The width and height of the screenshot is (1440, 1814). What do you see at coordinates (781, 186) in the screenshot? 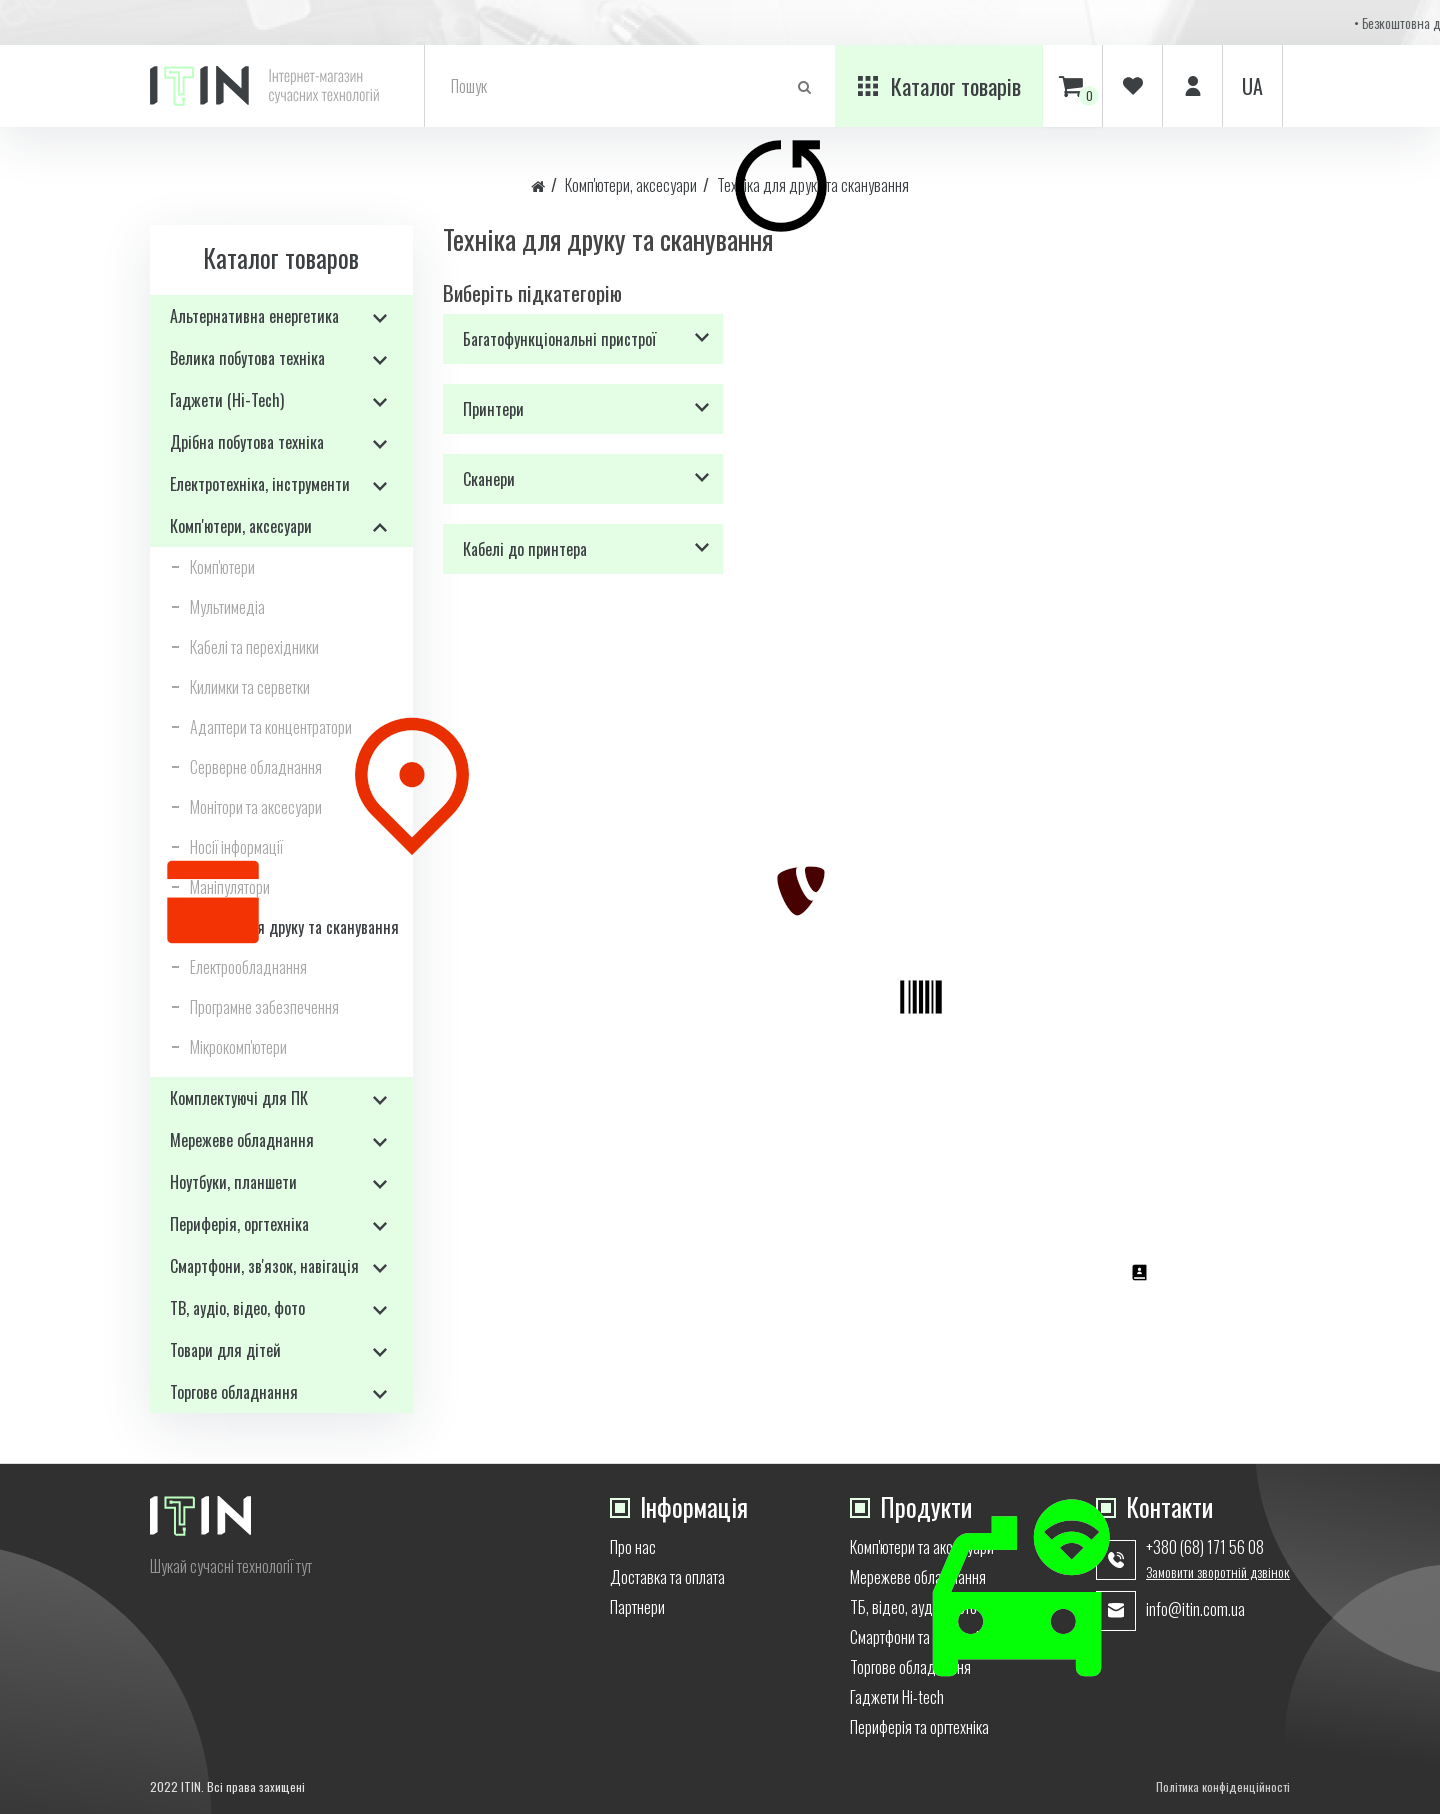
I see `reset to previous state` at bounding box center [781, 186].